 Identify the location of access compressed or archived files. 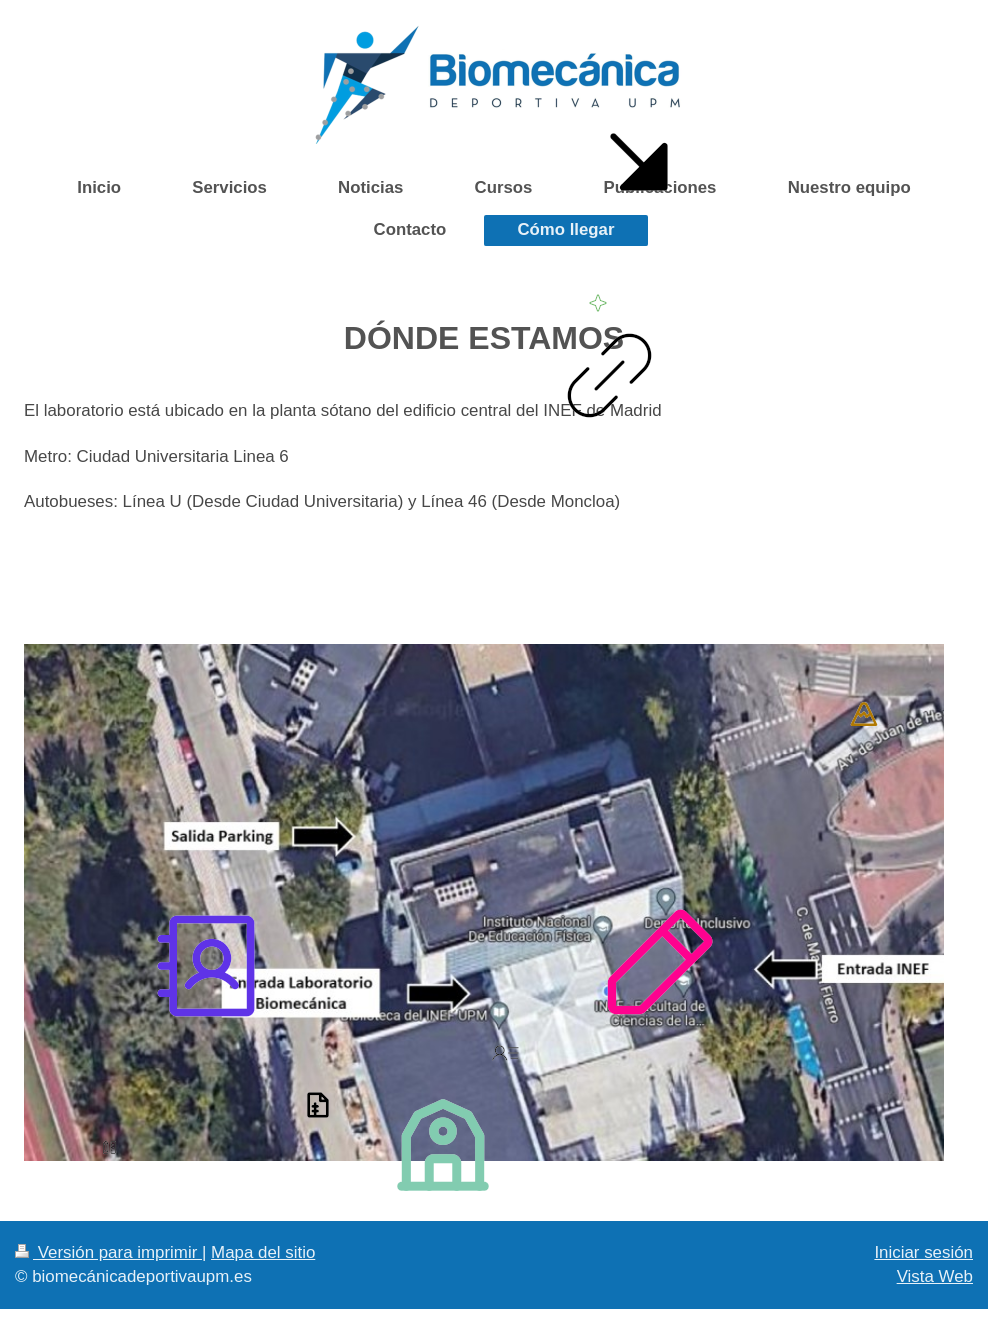
(318, 1105).